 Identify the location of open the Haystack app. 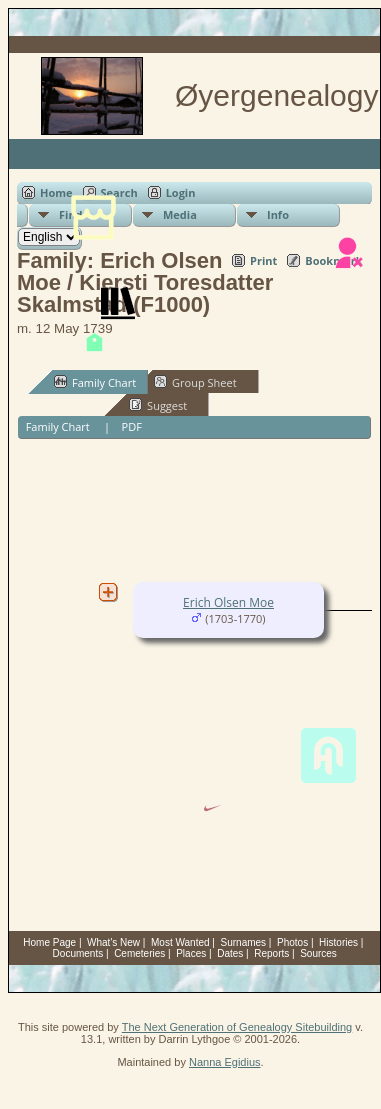
(328, 755).